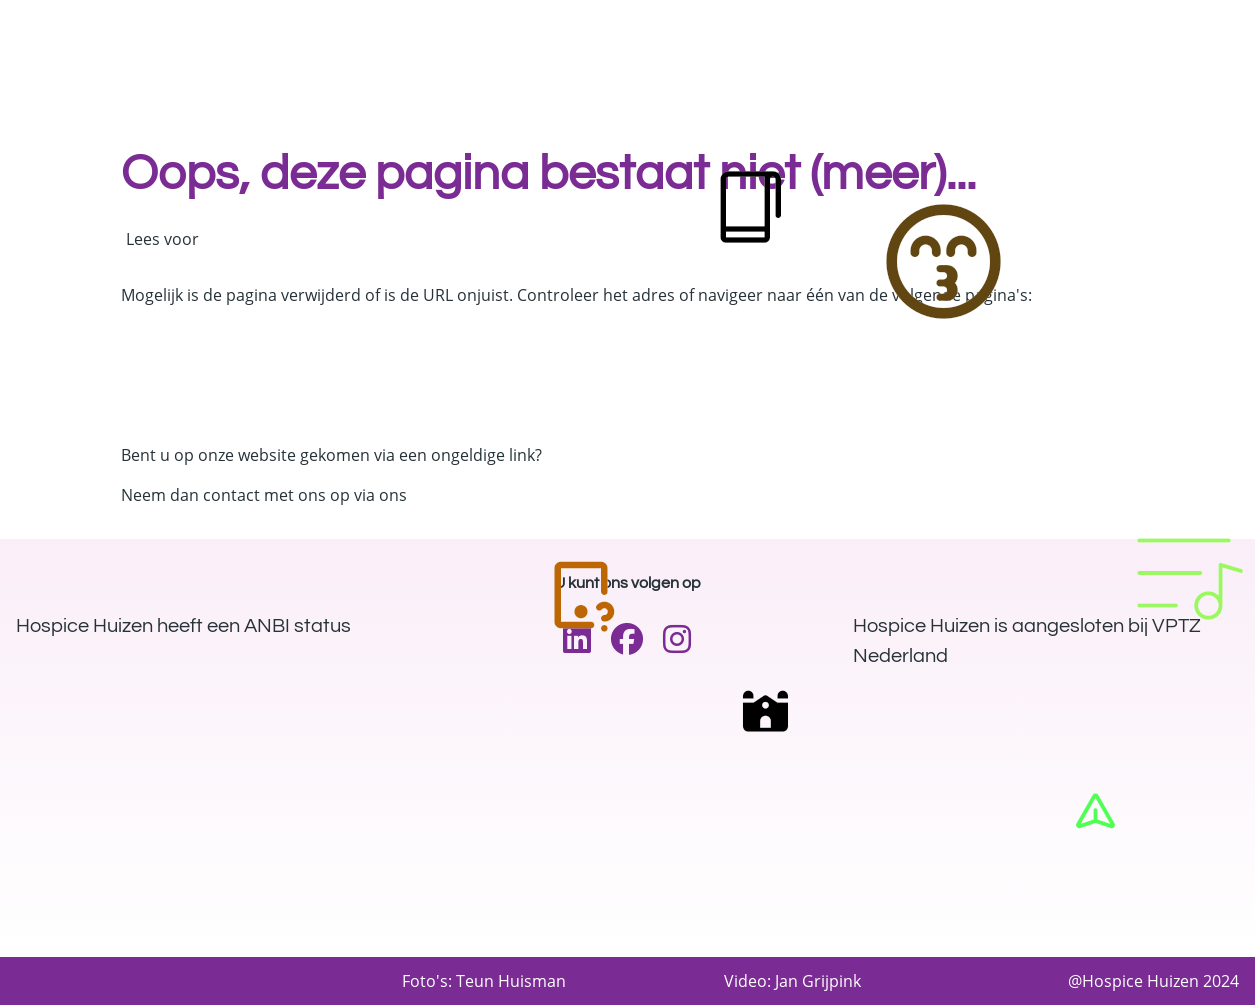 The width and height of the screenshot is (1255, 1005). What do you see at coordinates (1095, 811) in the screenshot?
I see `send a message or email` at bounding box center [1095, 811].